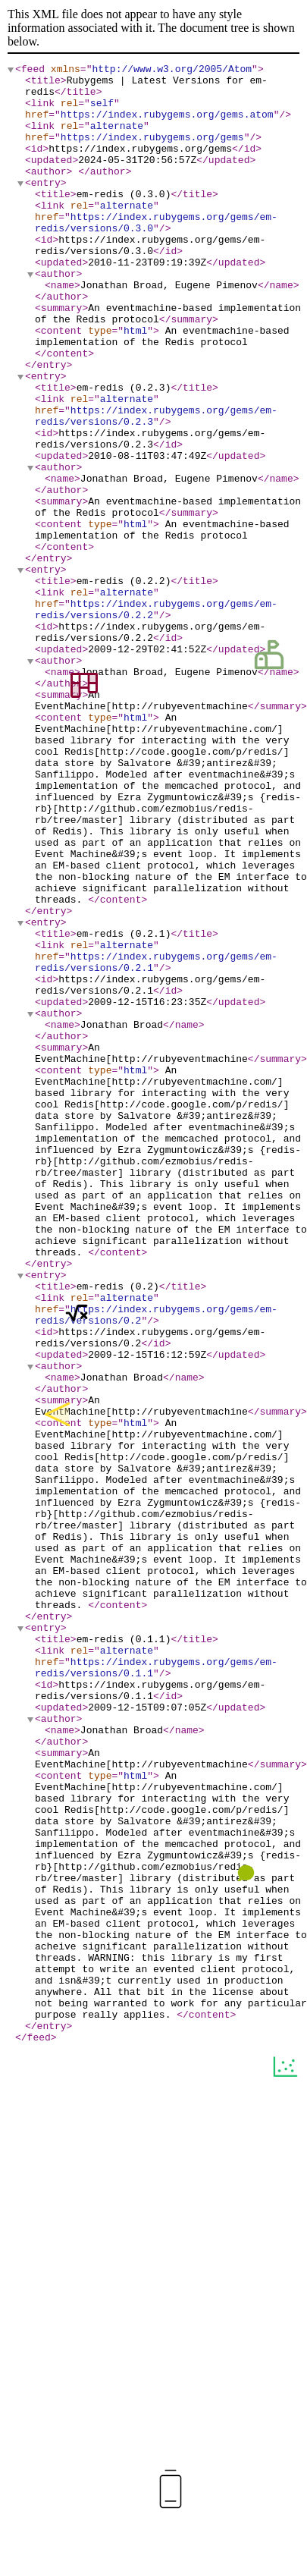 This screenshot has width=307, height=2576. What do you see at coordinates (171, 2490) in the screenshot?
I see `indicates low battery status` at bounding box center [171, 2490].